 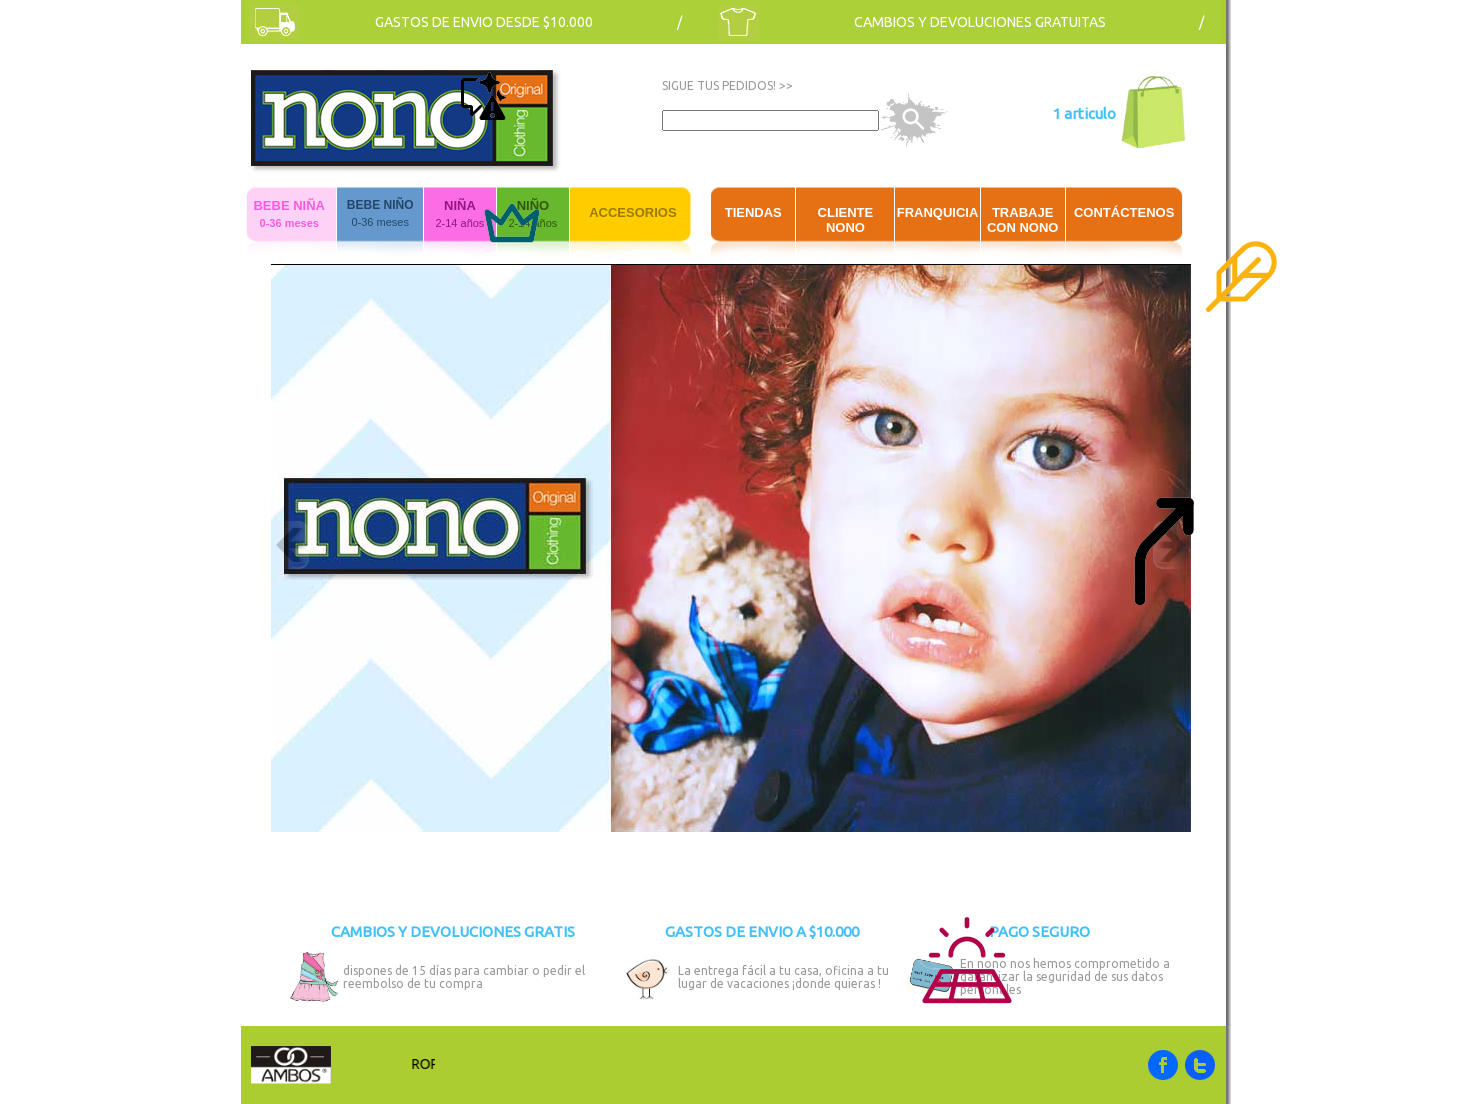 What do you see at coordinates (482, 96) in the screenshot?
I see `AI chat feature experiencing an issue or error` at bounding box center [482, 96].